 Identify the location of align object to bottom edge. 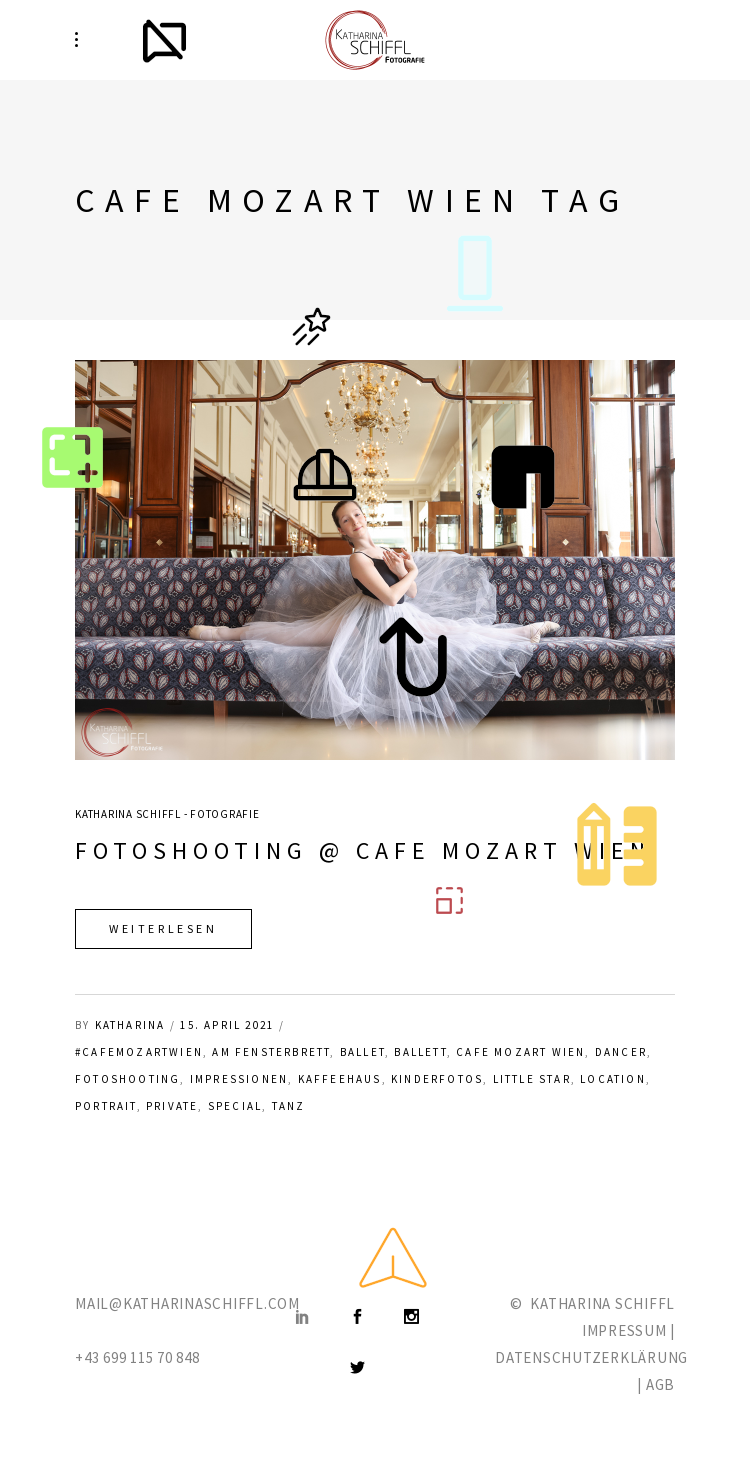
(475, 272).